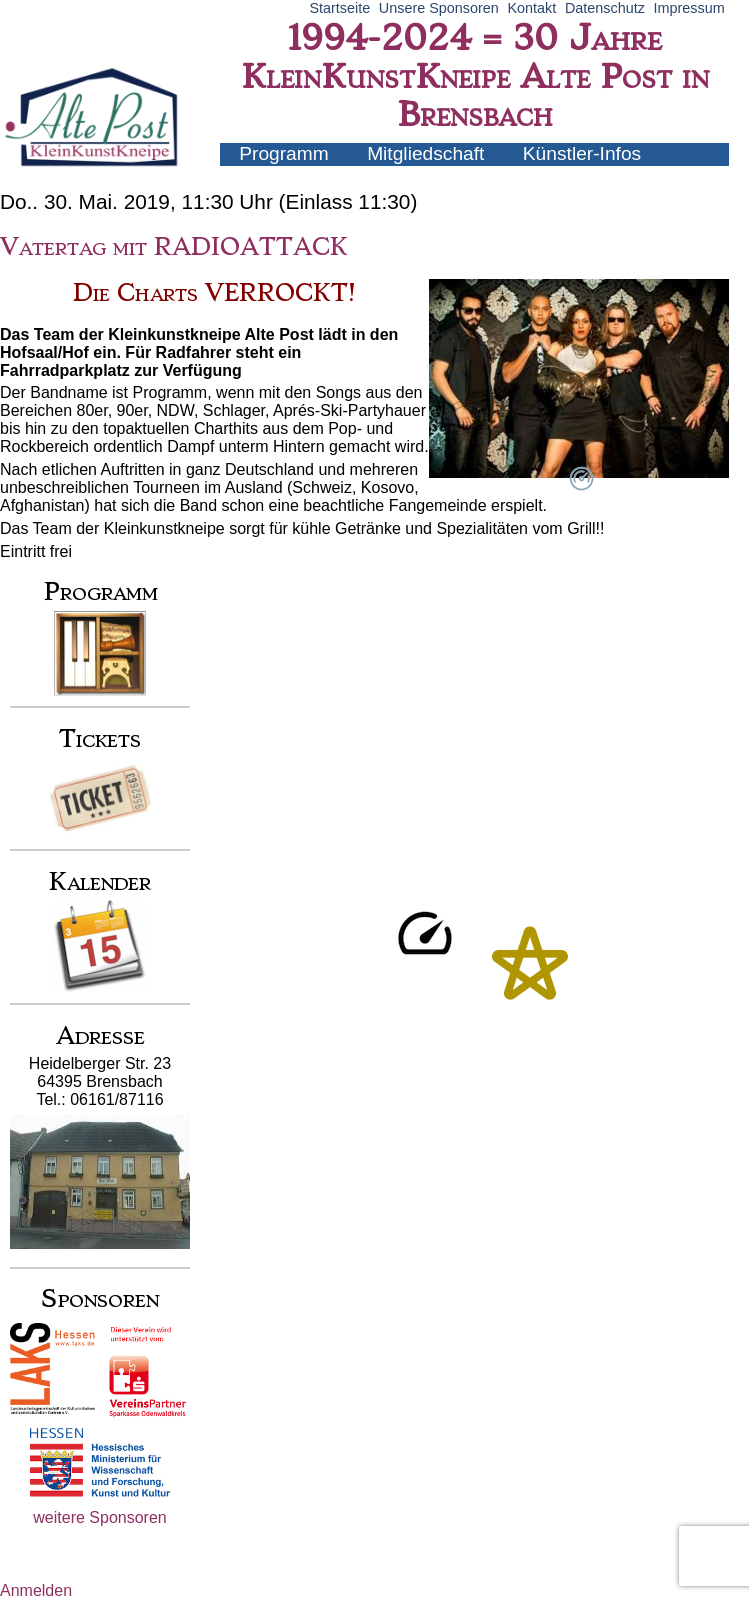 Image resolution: width=749 pixels, height=1600 pixels. Describe the element at coordinates (425, 933) in the screenshot. I see `adjust playback speed settings` at that location.